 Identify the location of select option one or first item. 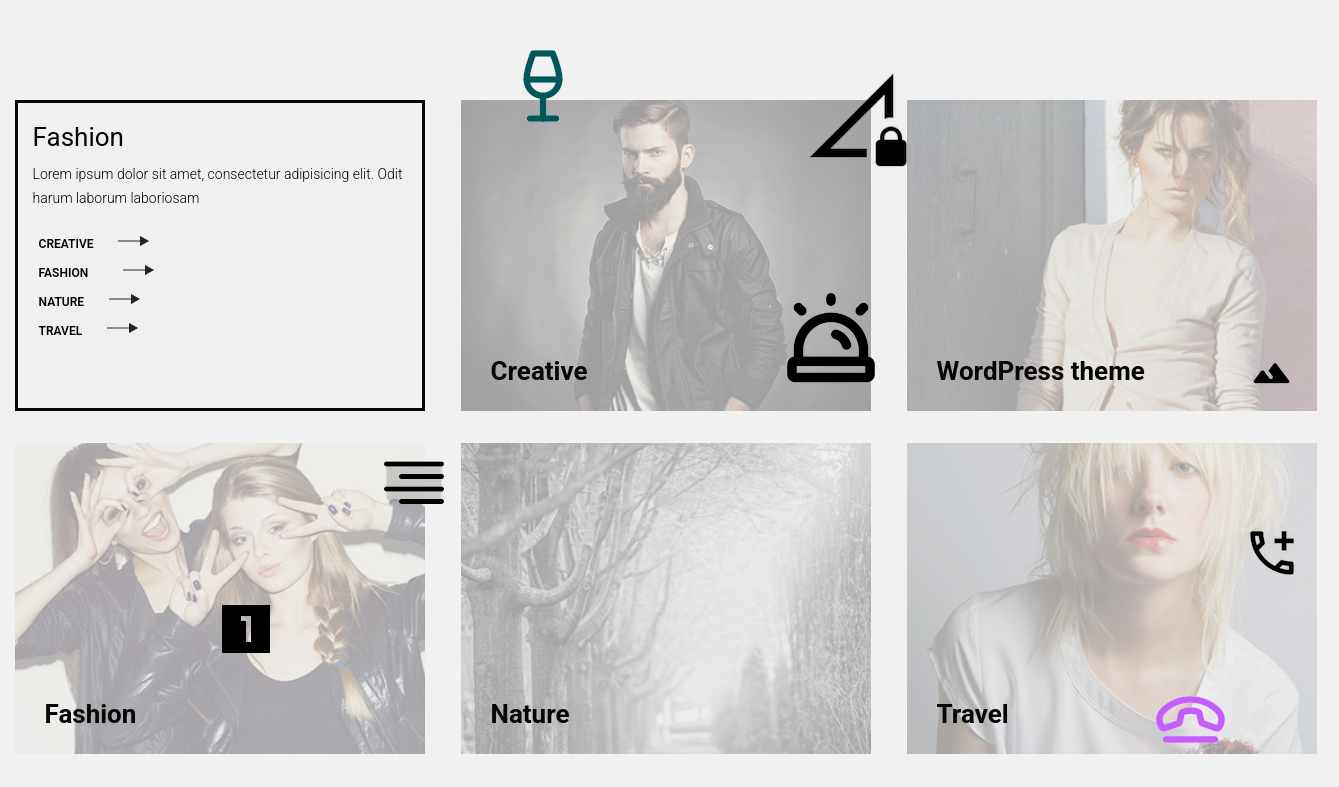
(246, 629).